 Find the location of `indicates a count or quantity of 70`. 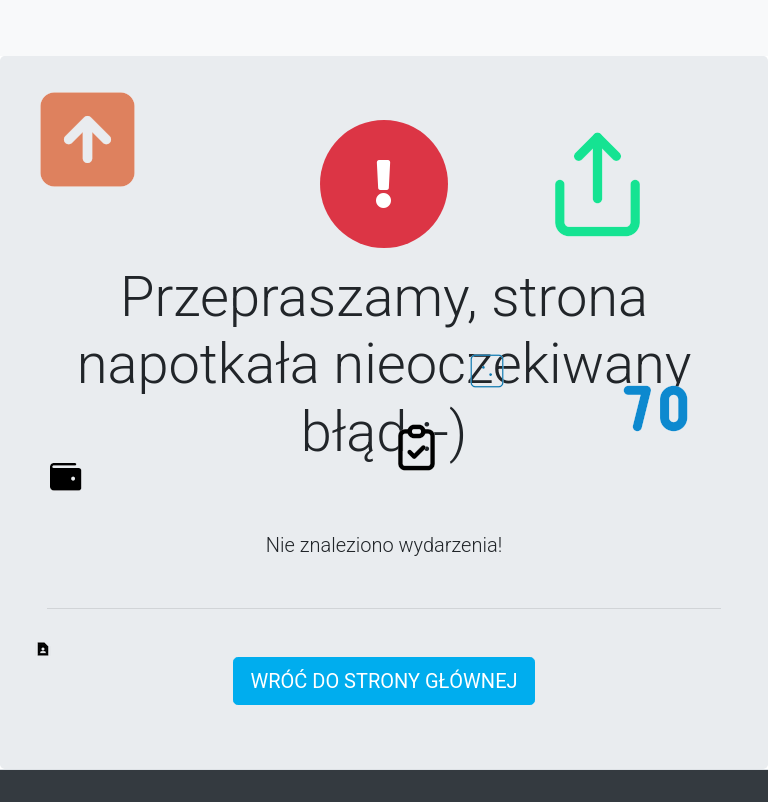

indicates a count or quantity of 70 is located at coordinates (655, 408).